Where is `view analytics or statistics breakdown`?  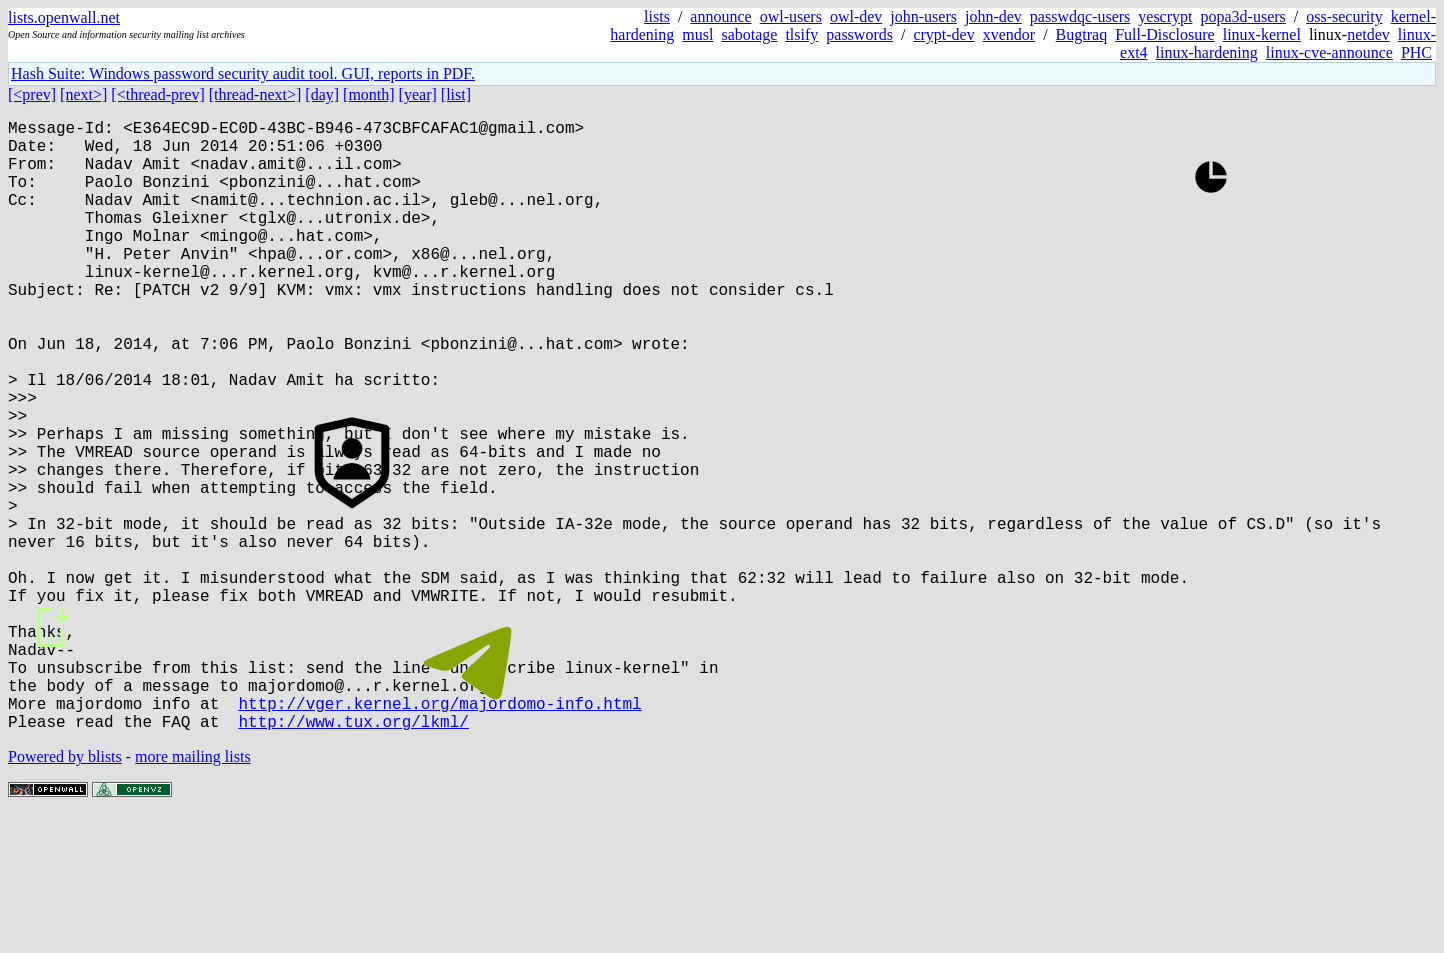
view analytics or statistics breakdown is located at coordinates (1211, 177).